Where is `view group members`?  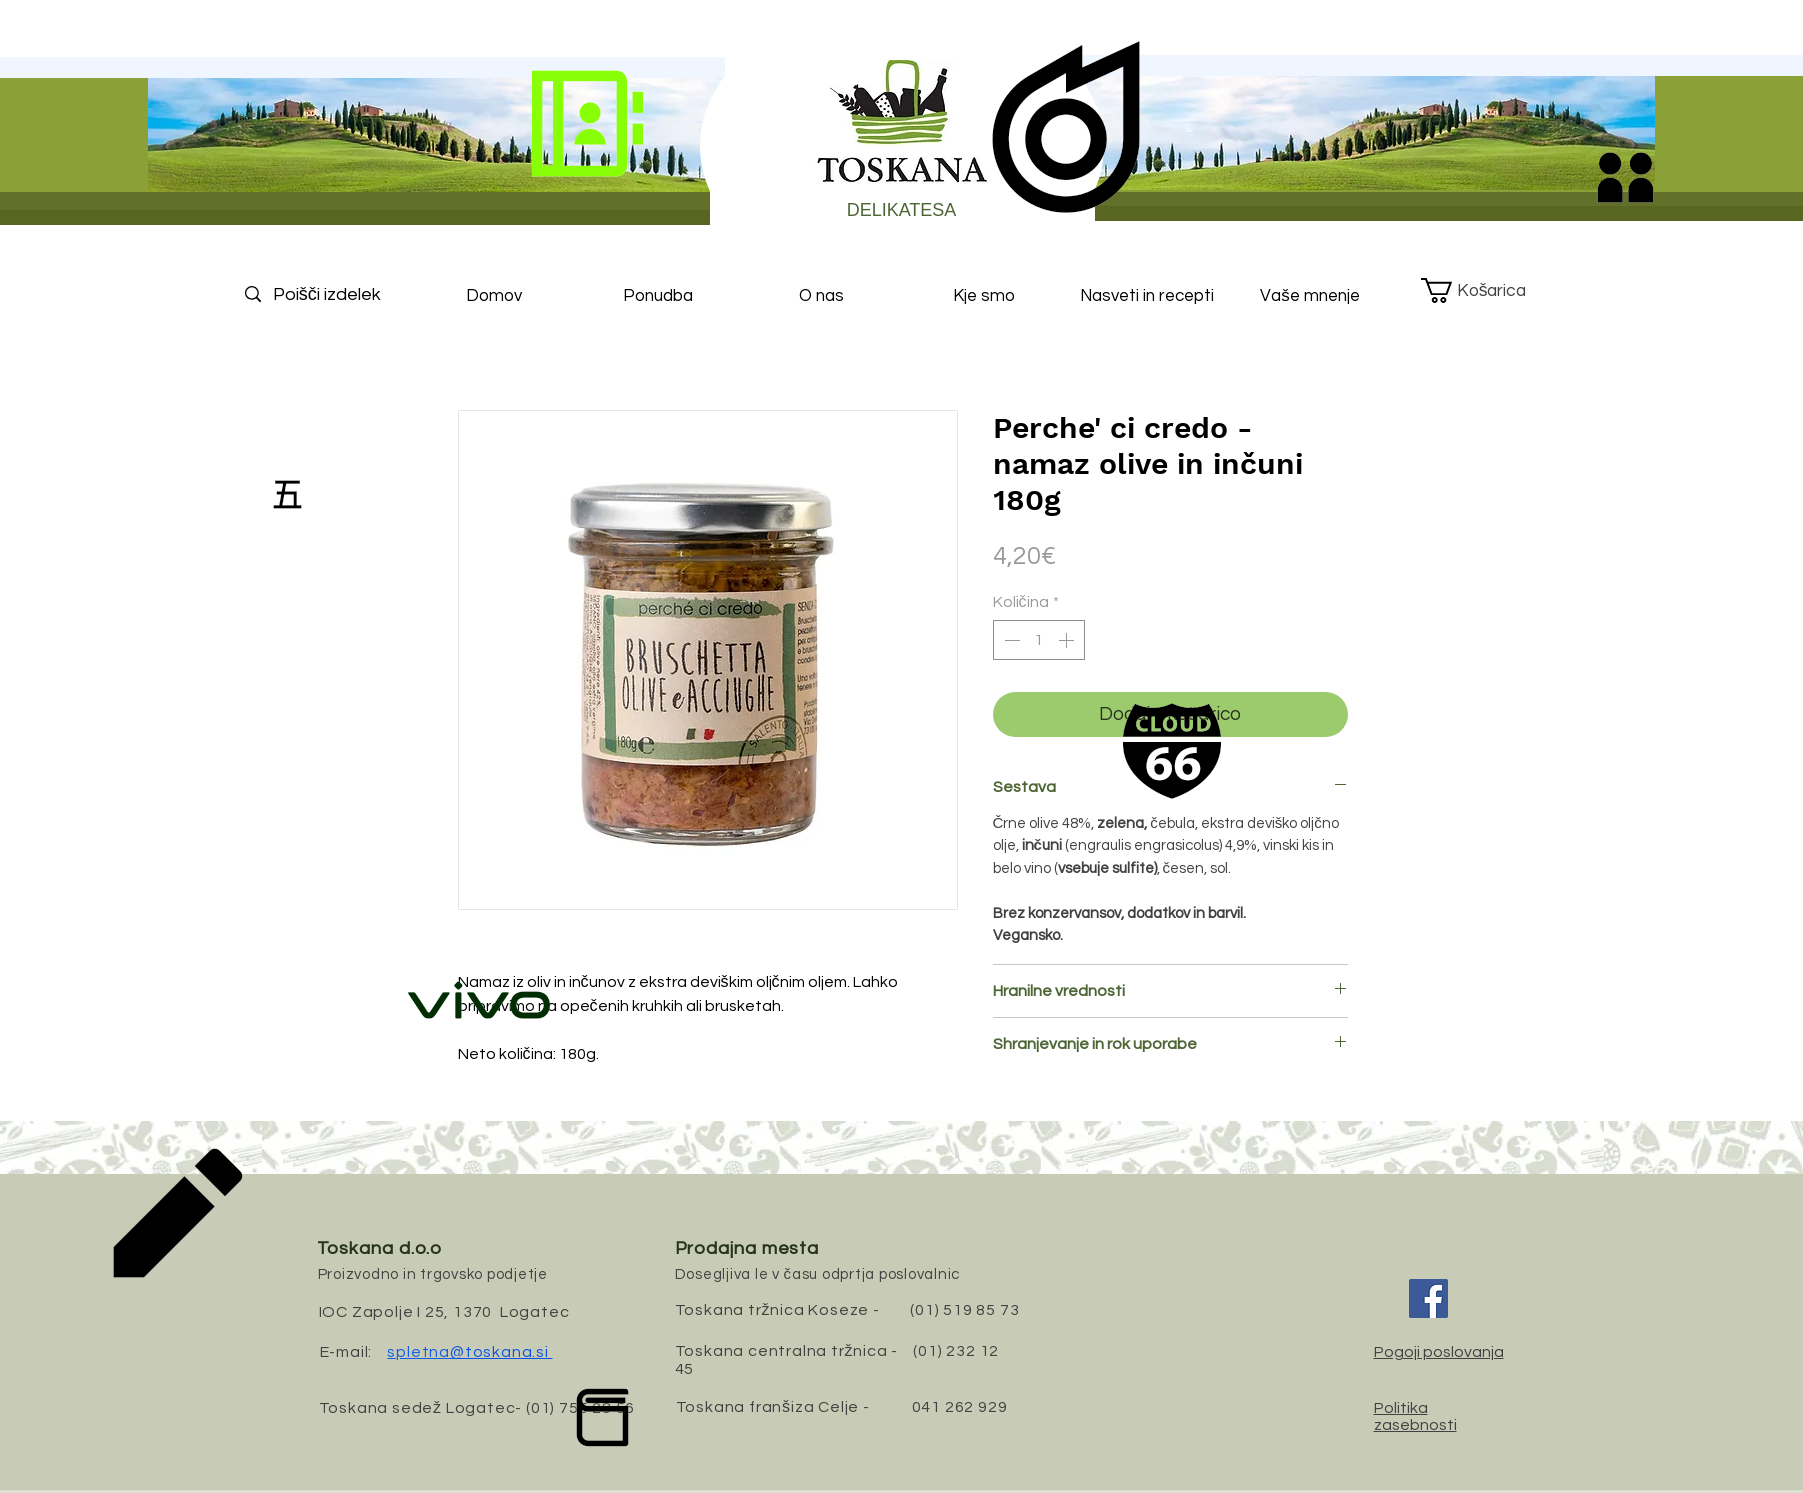
view group members is located at coordinates (1625, 177).